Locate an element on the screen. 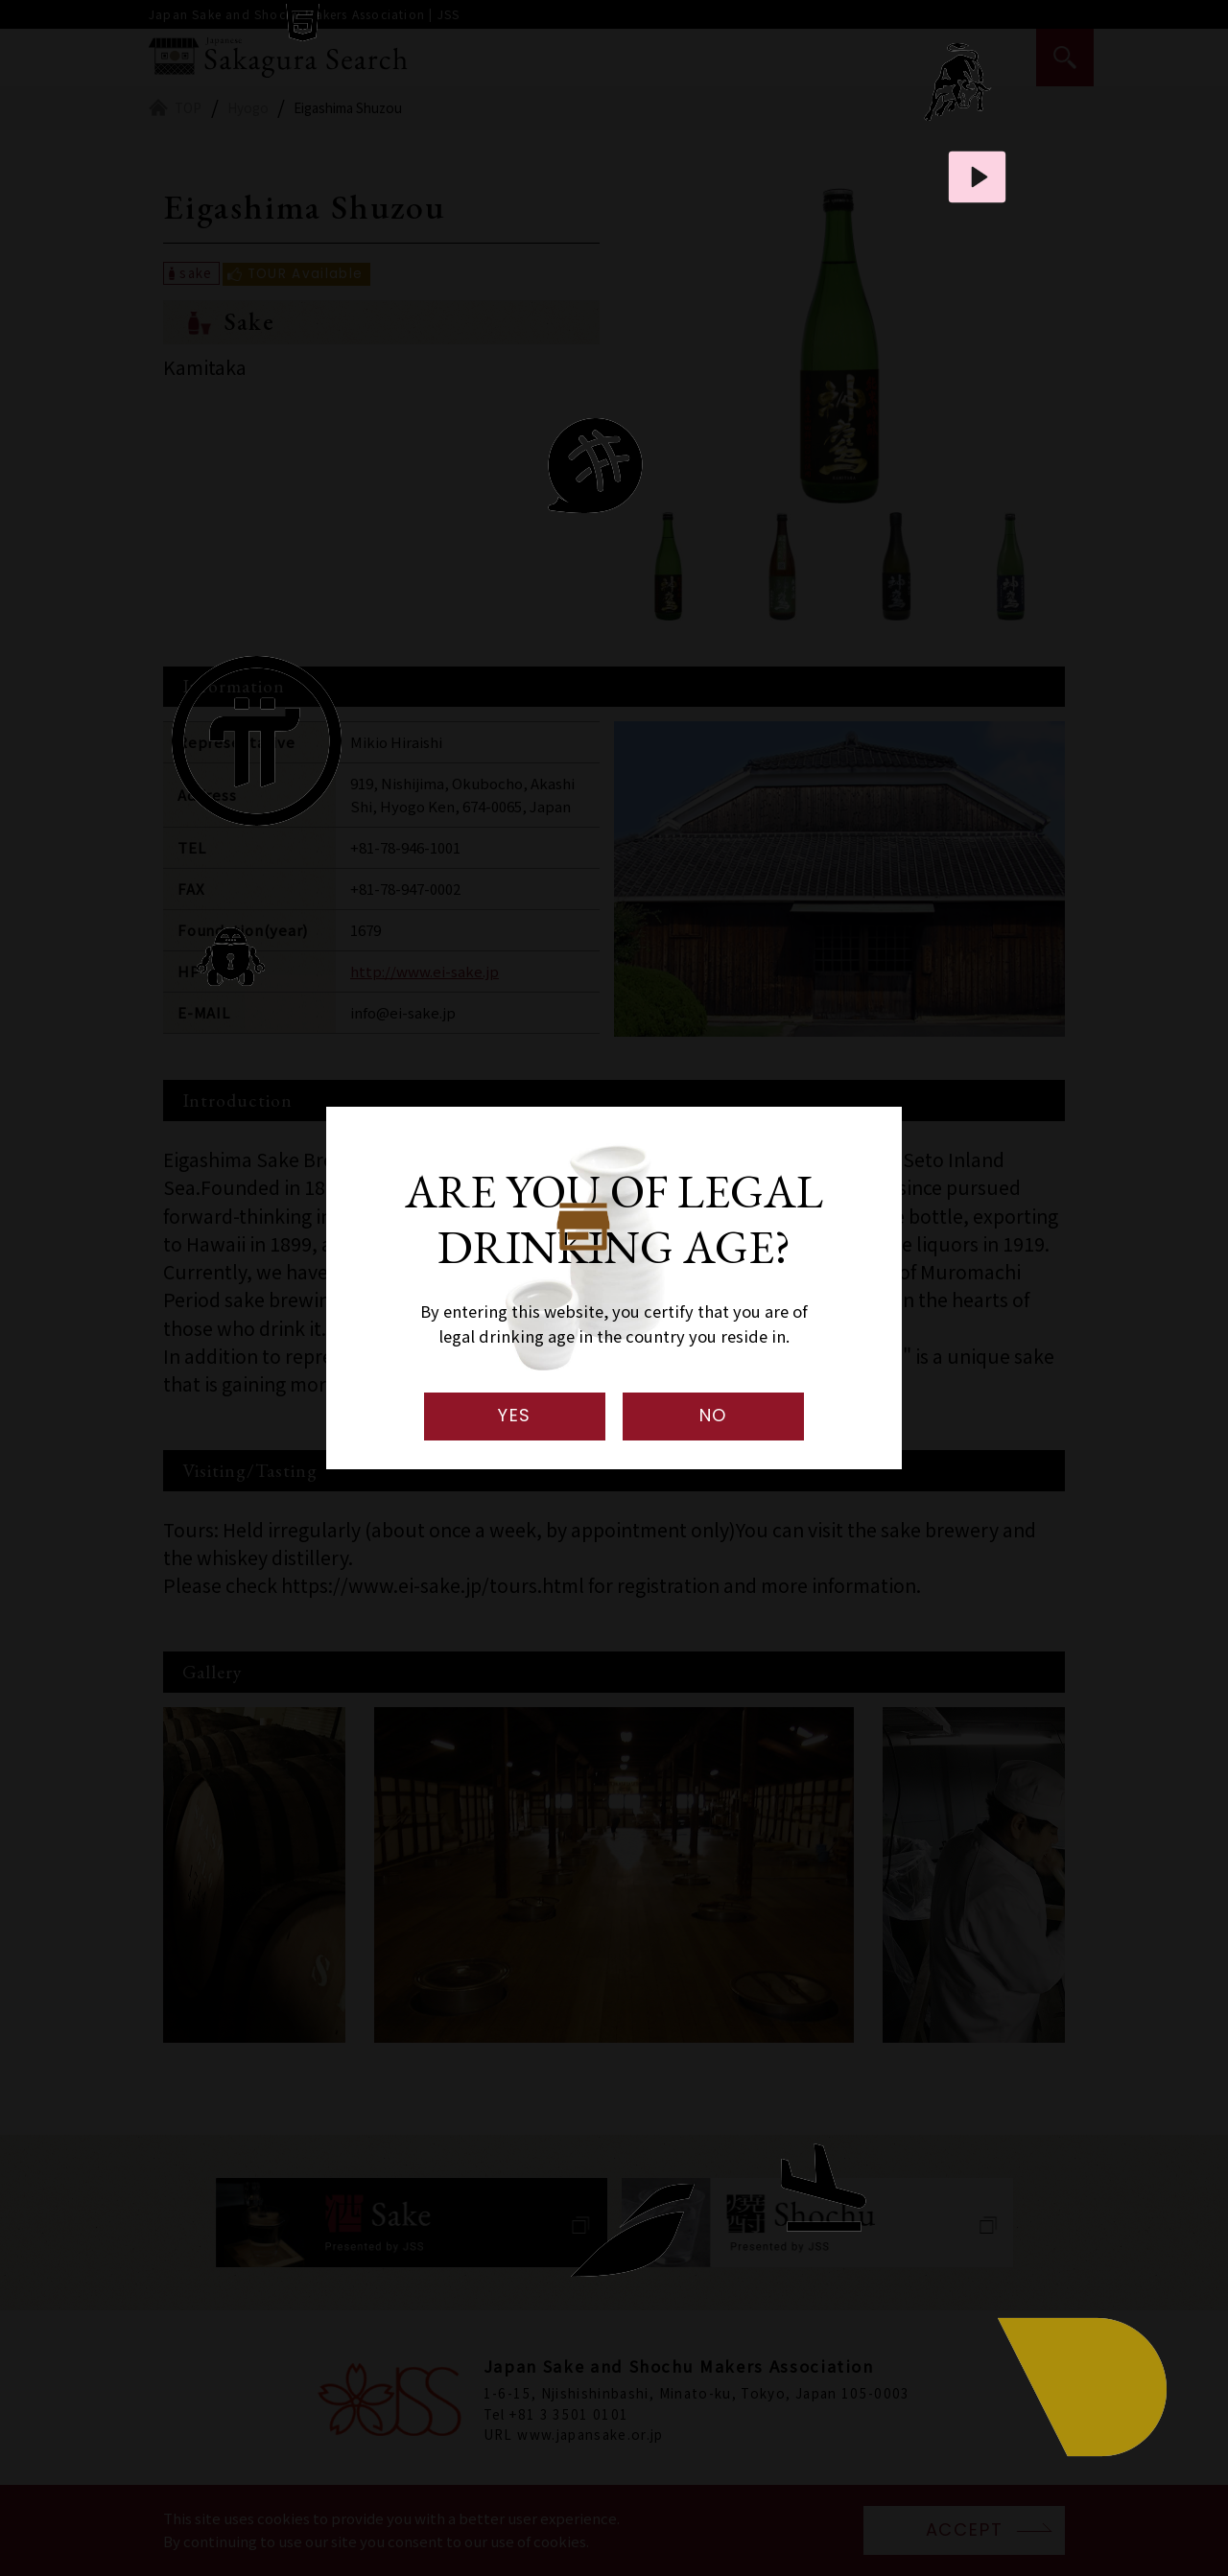  indicates arriving flight status is located at coordinates (824, 2190).